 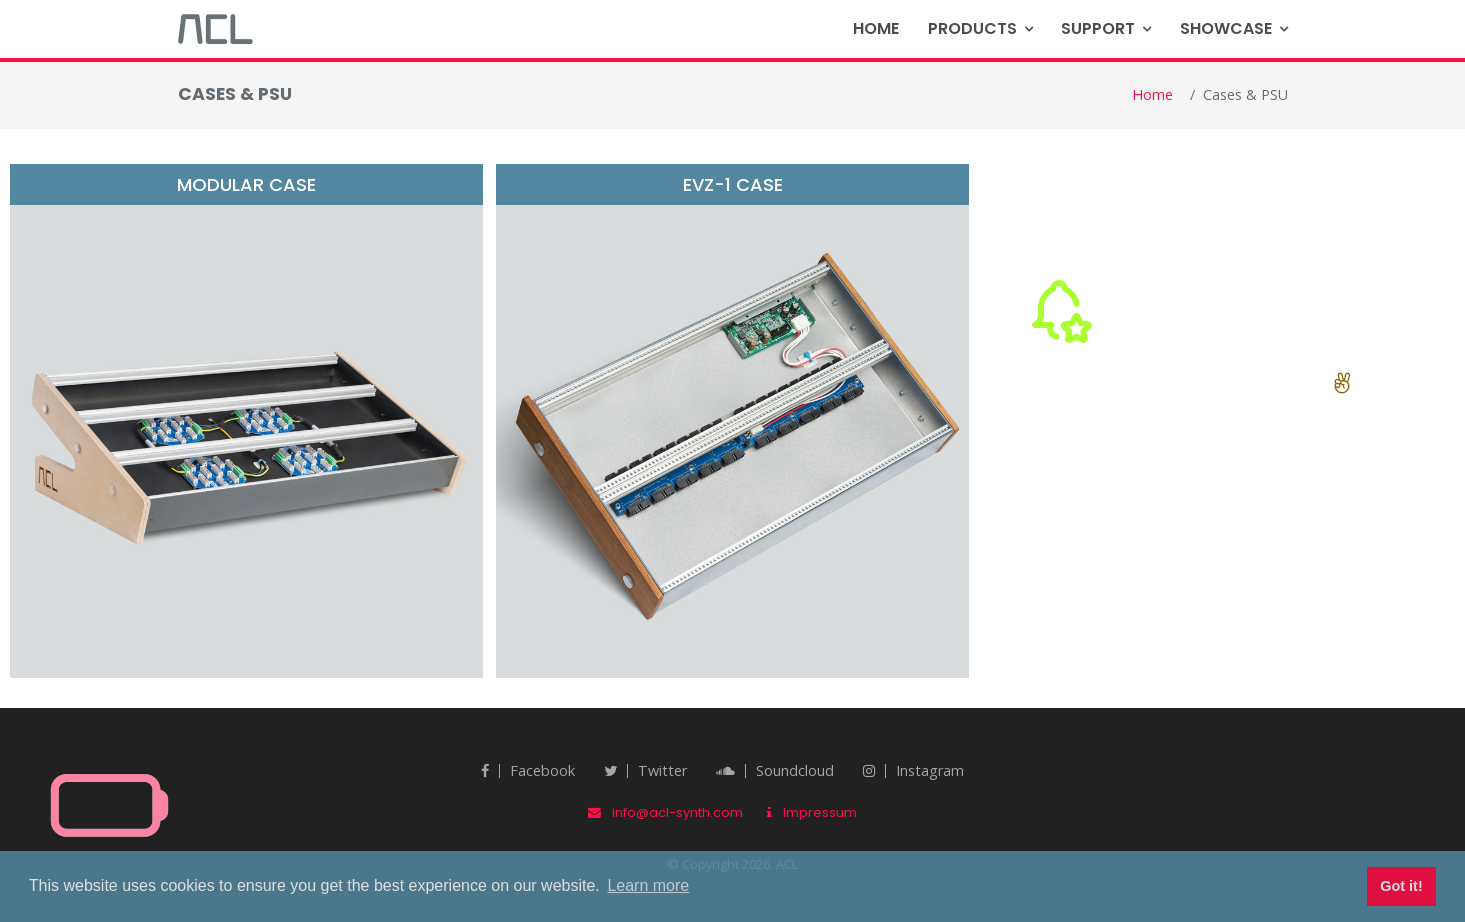 I want to click on send a peace sign or friendly gesture, so click(x=1342, y=383).